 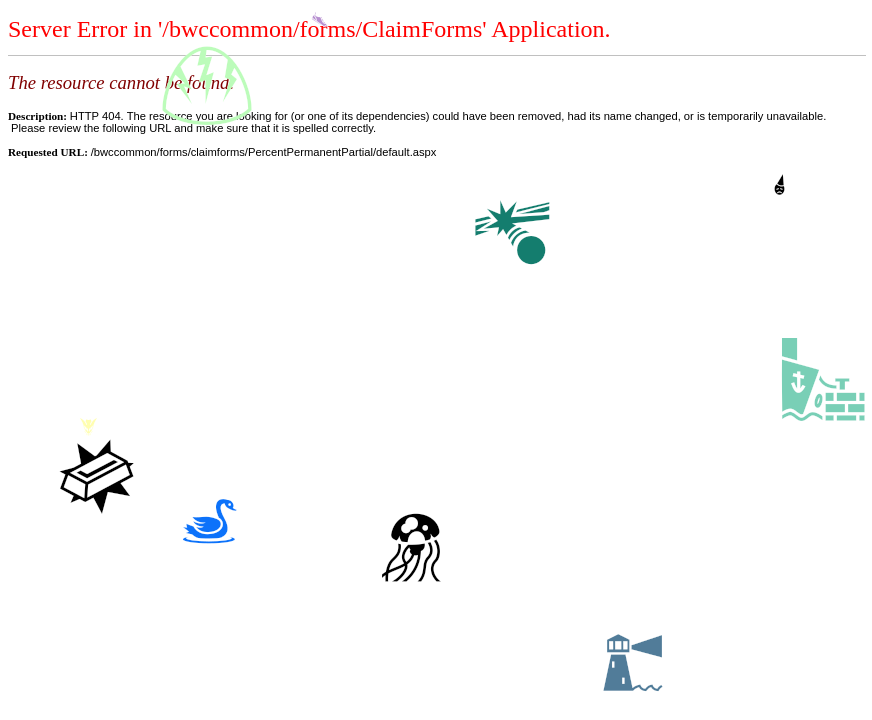 What do you see at coordinates (633, 661) in the screenshot?
I see `navigate to coastal or maritime features` at bounding box center [633, 661].